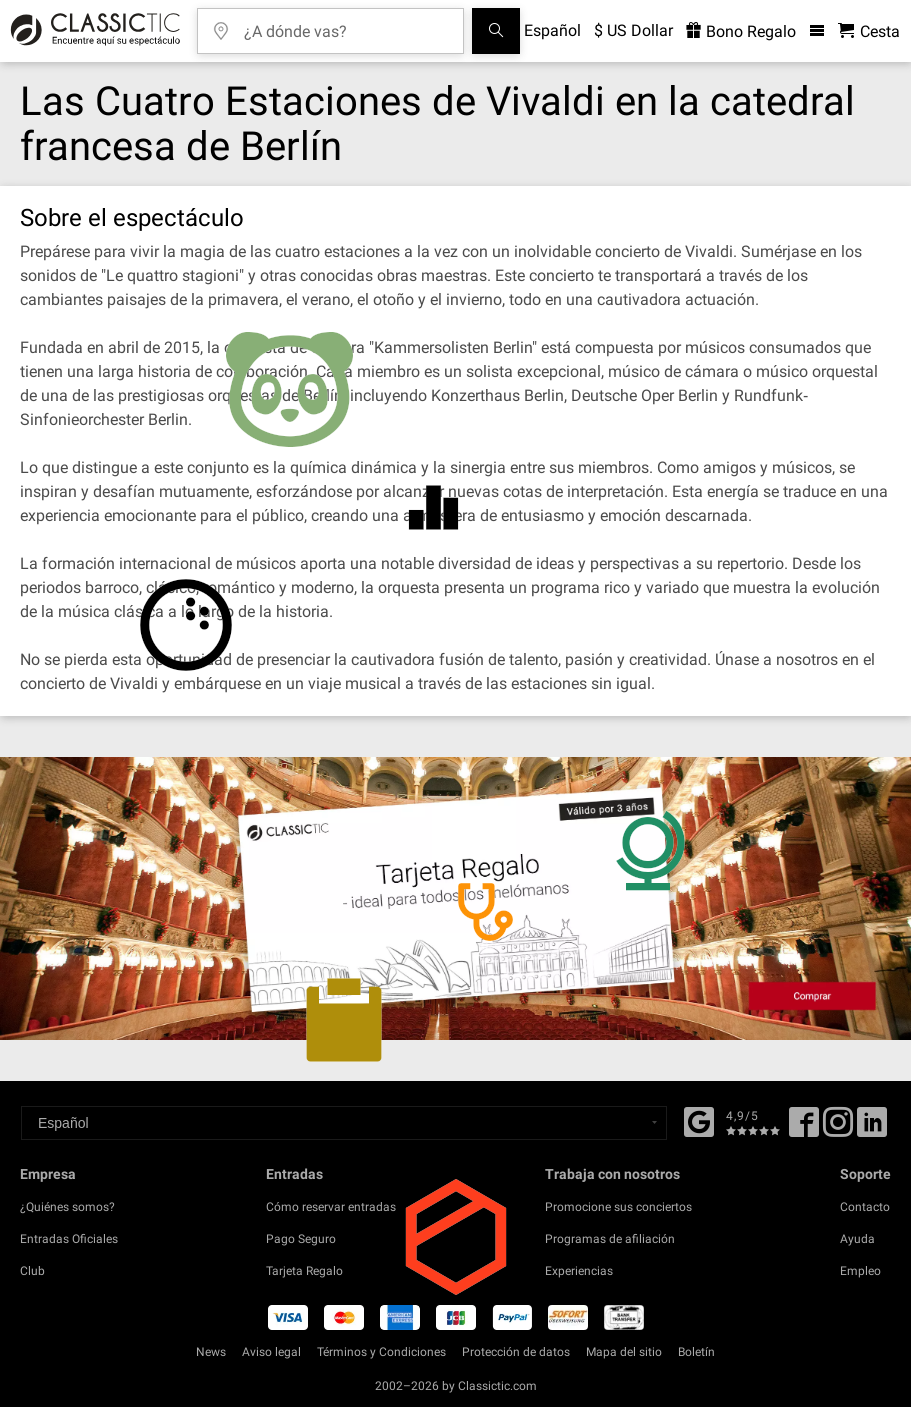 The height and width of the screenshot is (1407, 911). What do you see at coordinates (344, 1020) in the screenshot?
I see `copy content to clipboard` at bounding box center [344, 1020].